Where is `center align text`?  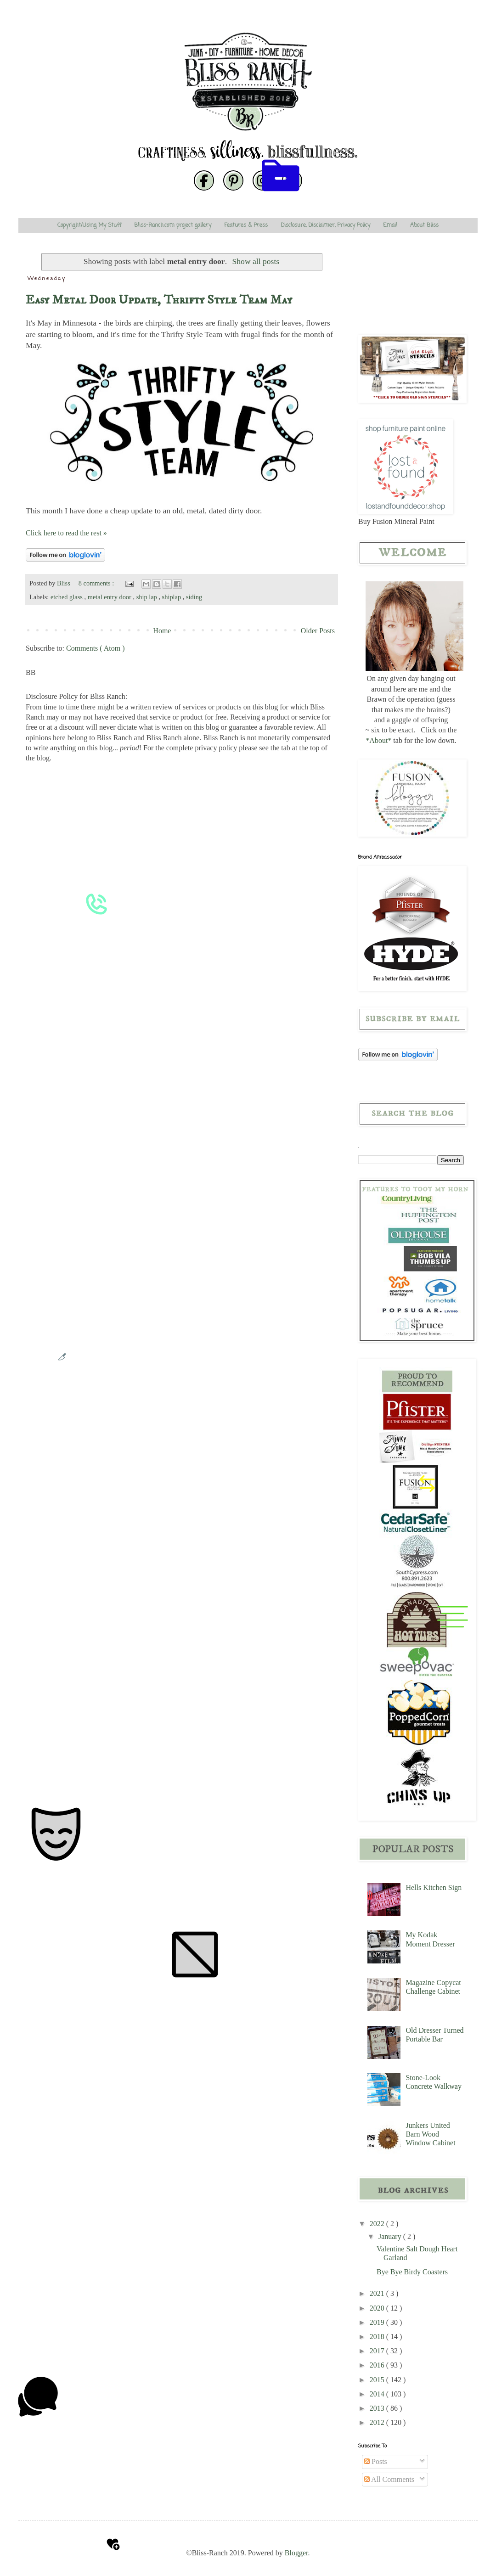 center align text is located at coordinates (452, 1617).